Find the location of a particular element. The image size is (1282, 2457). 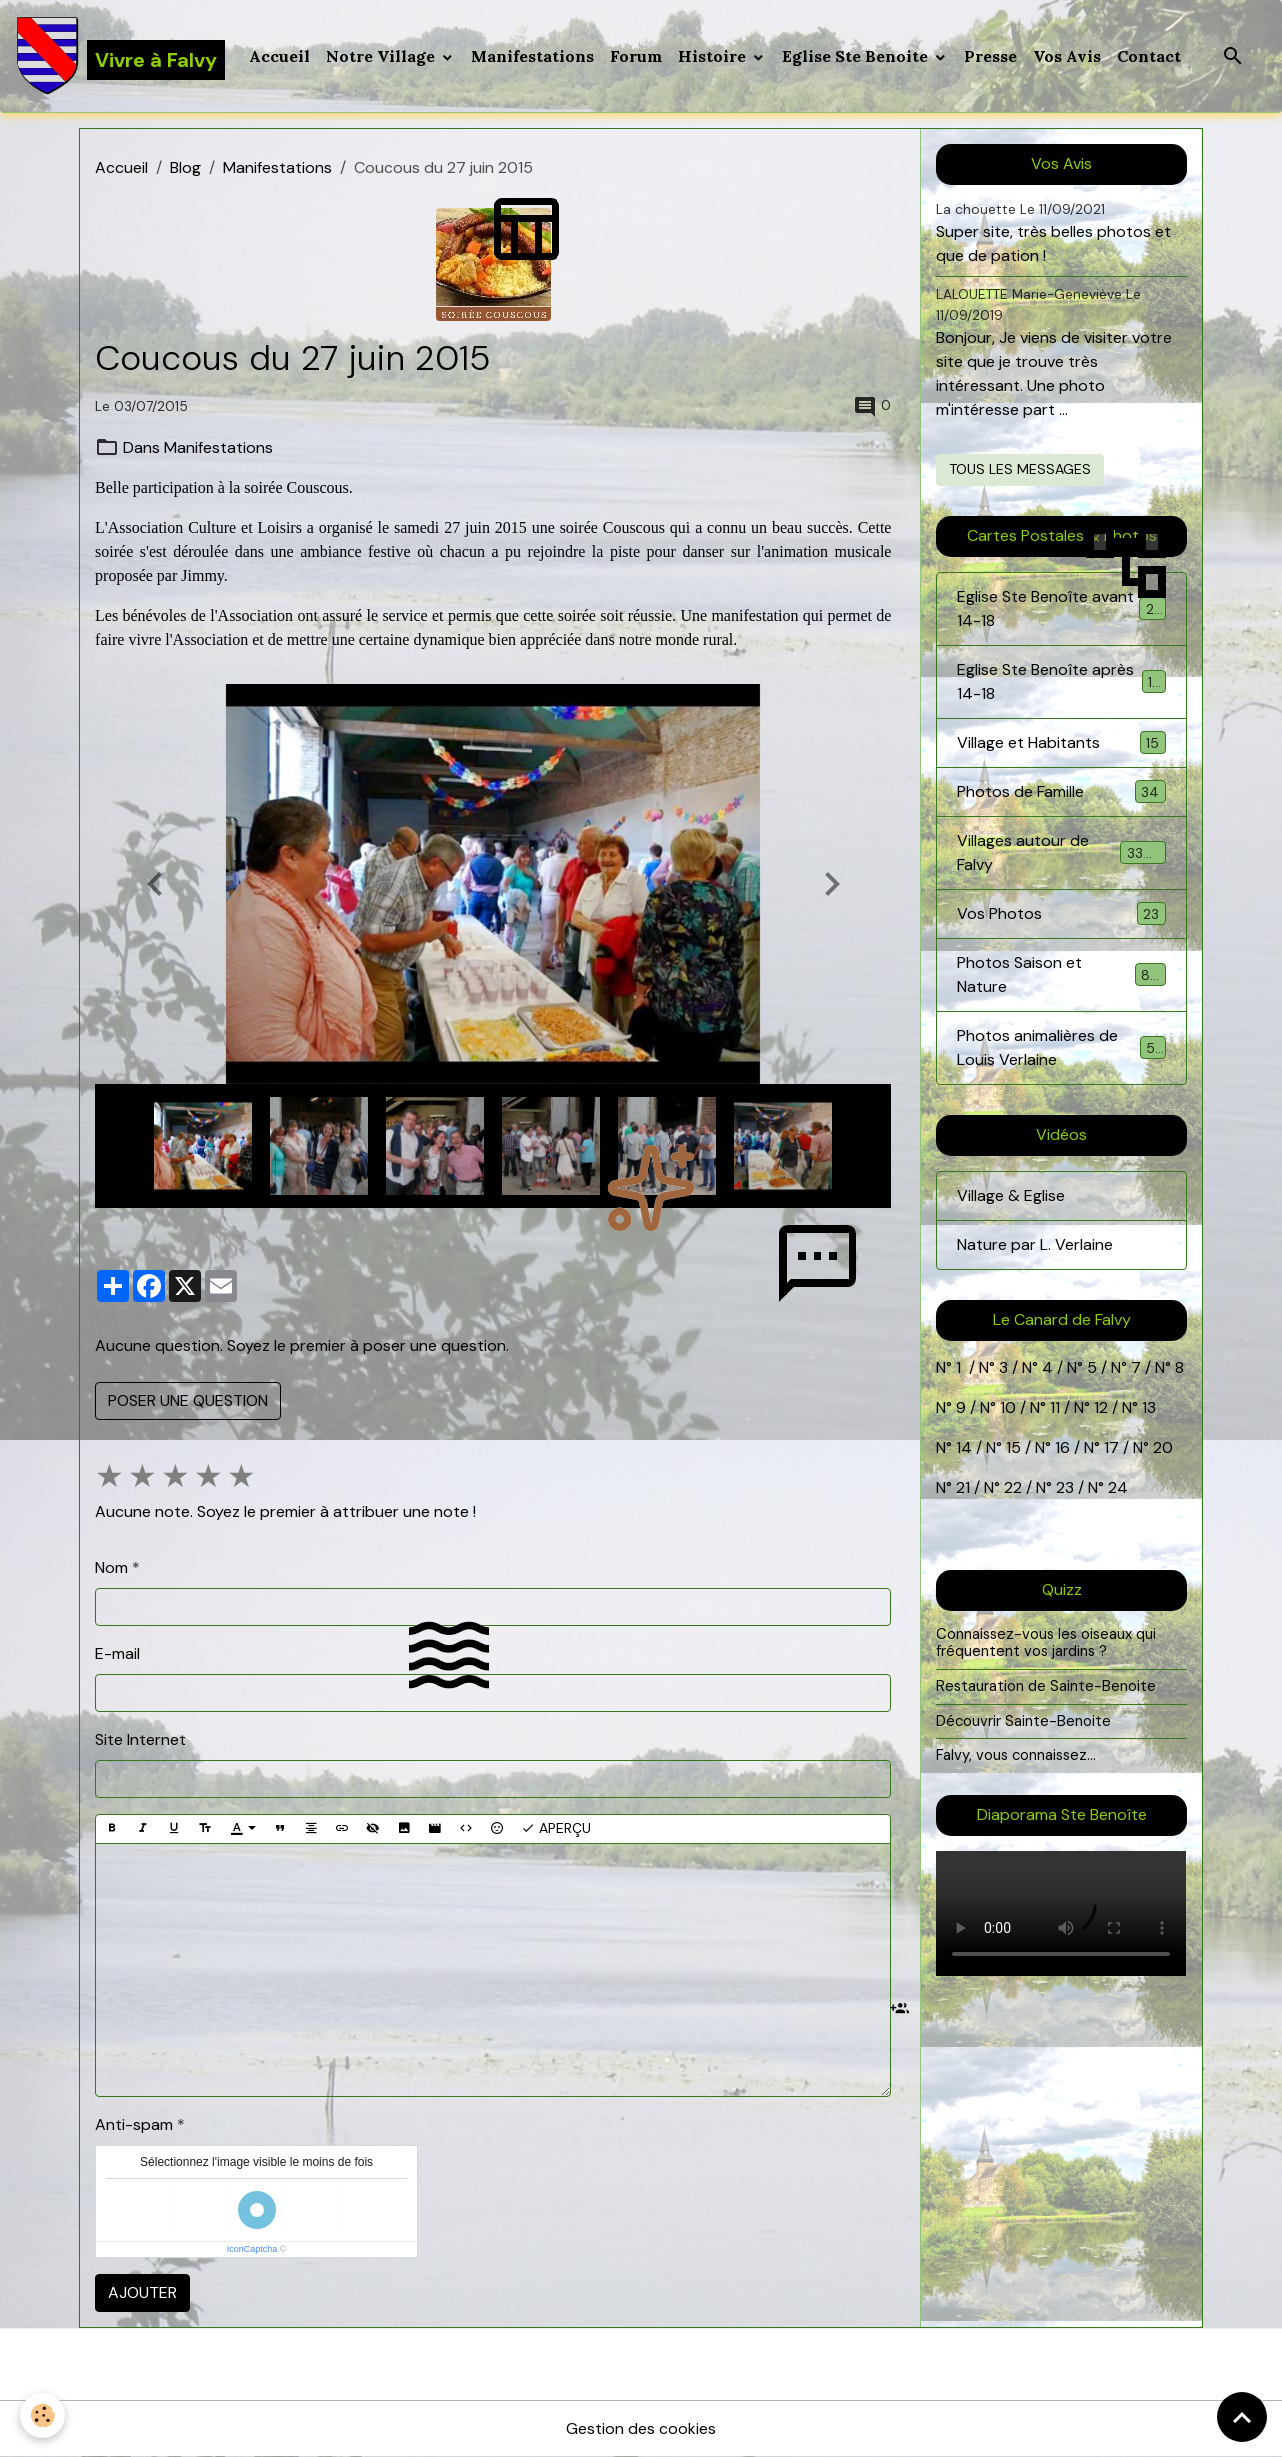

indicates water-related content or features is located at coordinates (449, 1655).